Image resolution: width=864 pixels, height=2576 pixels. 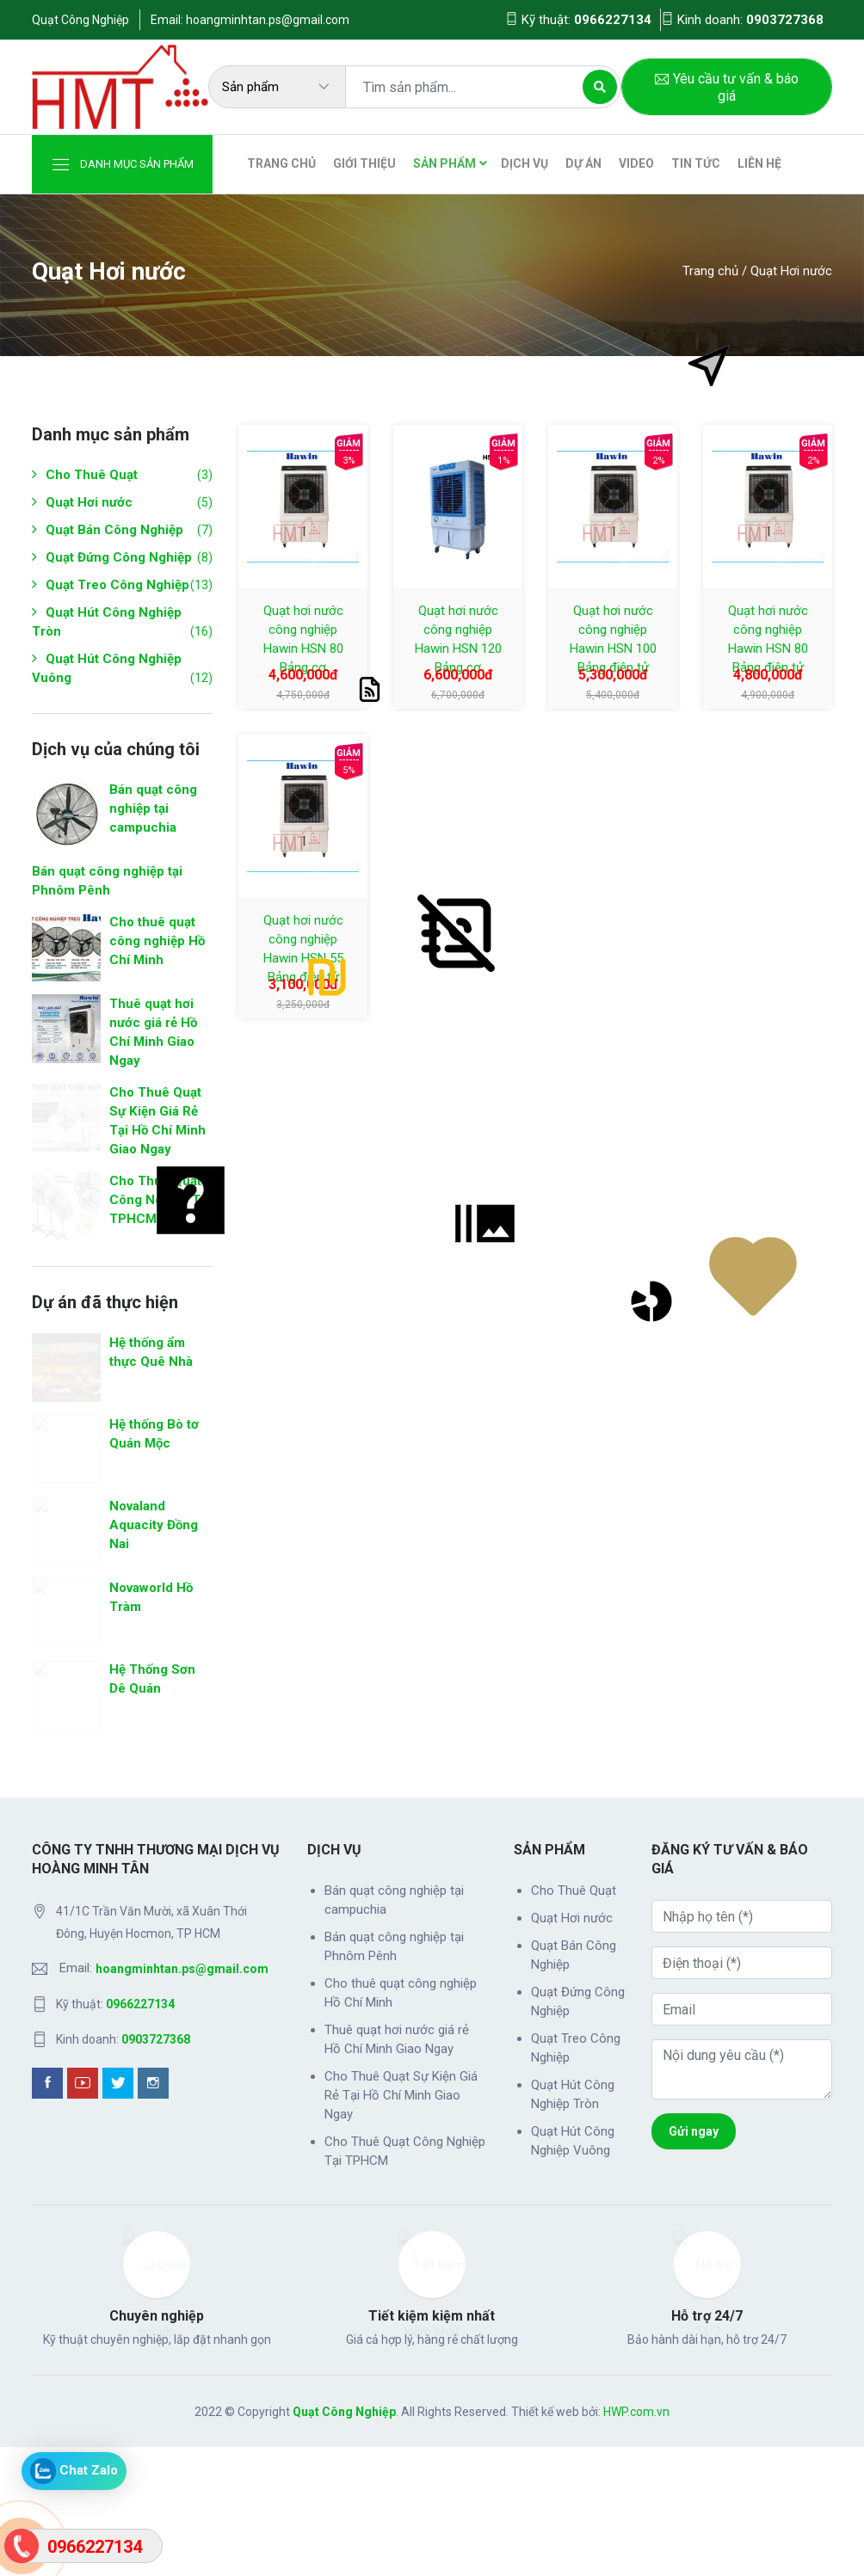 I want to click on access help center or support resources, so click(x=190, y=1200).